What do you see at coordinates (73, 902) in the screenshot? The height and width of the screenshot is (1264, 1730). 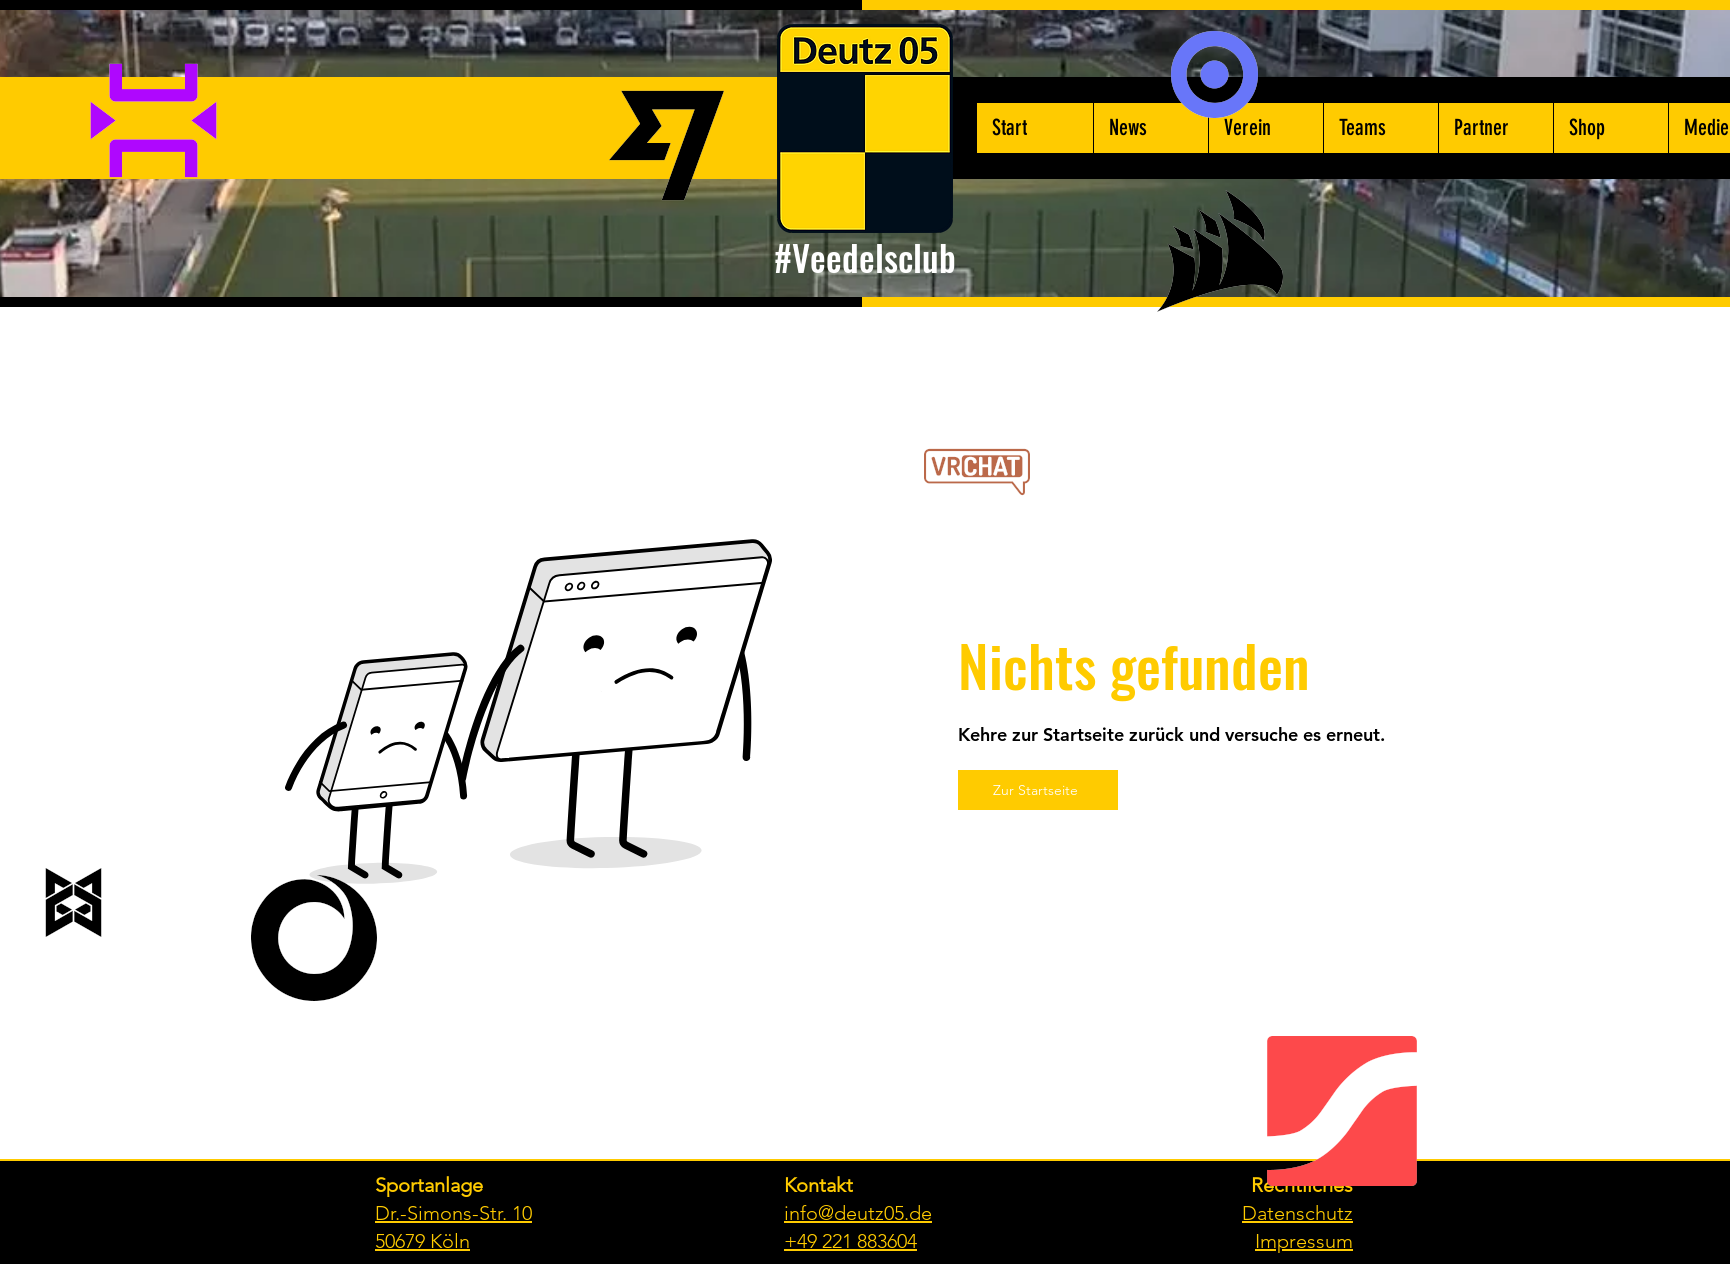 I see `backbone.js framework logo` at bounding box center [73, 902].